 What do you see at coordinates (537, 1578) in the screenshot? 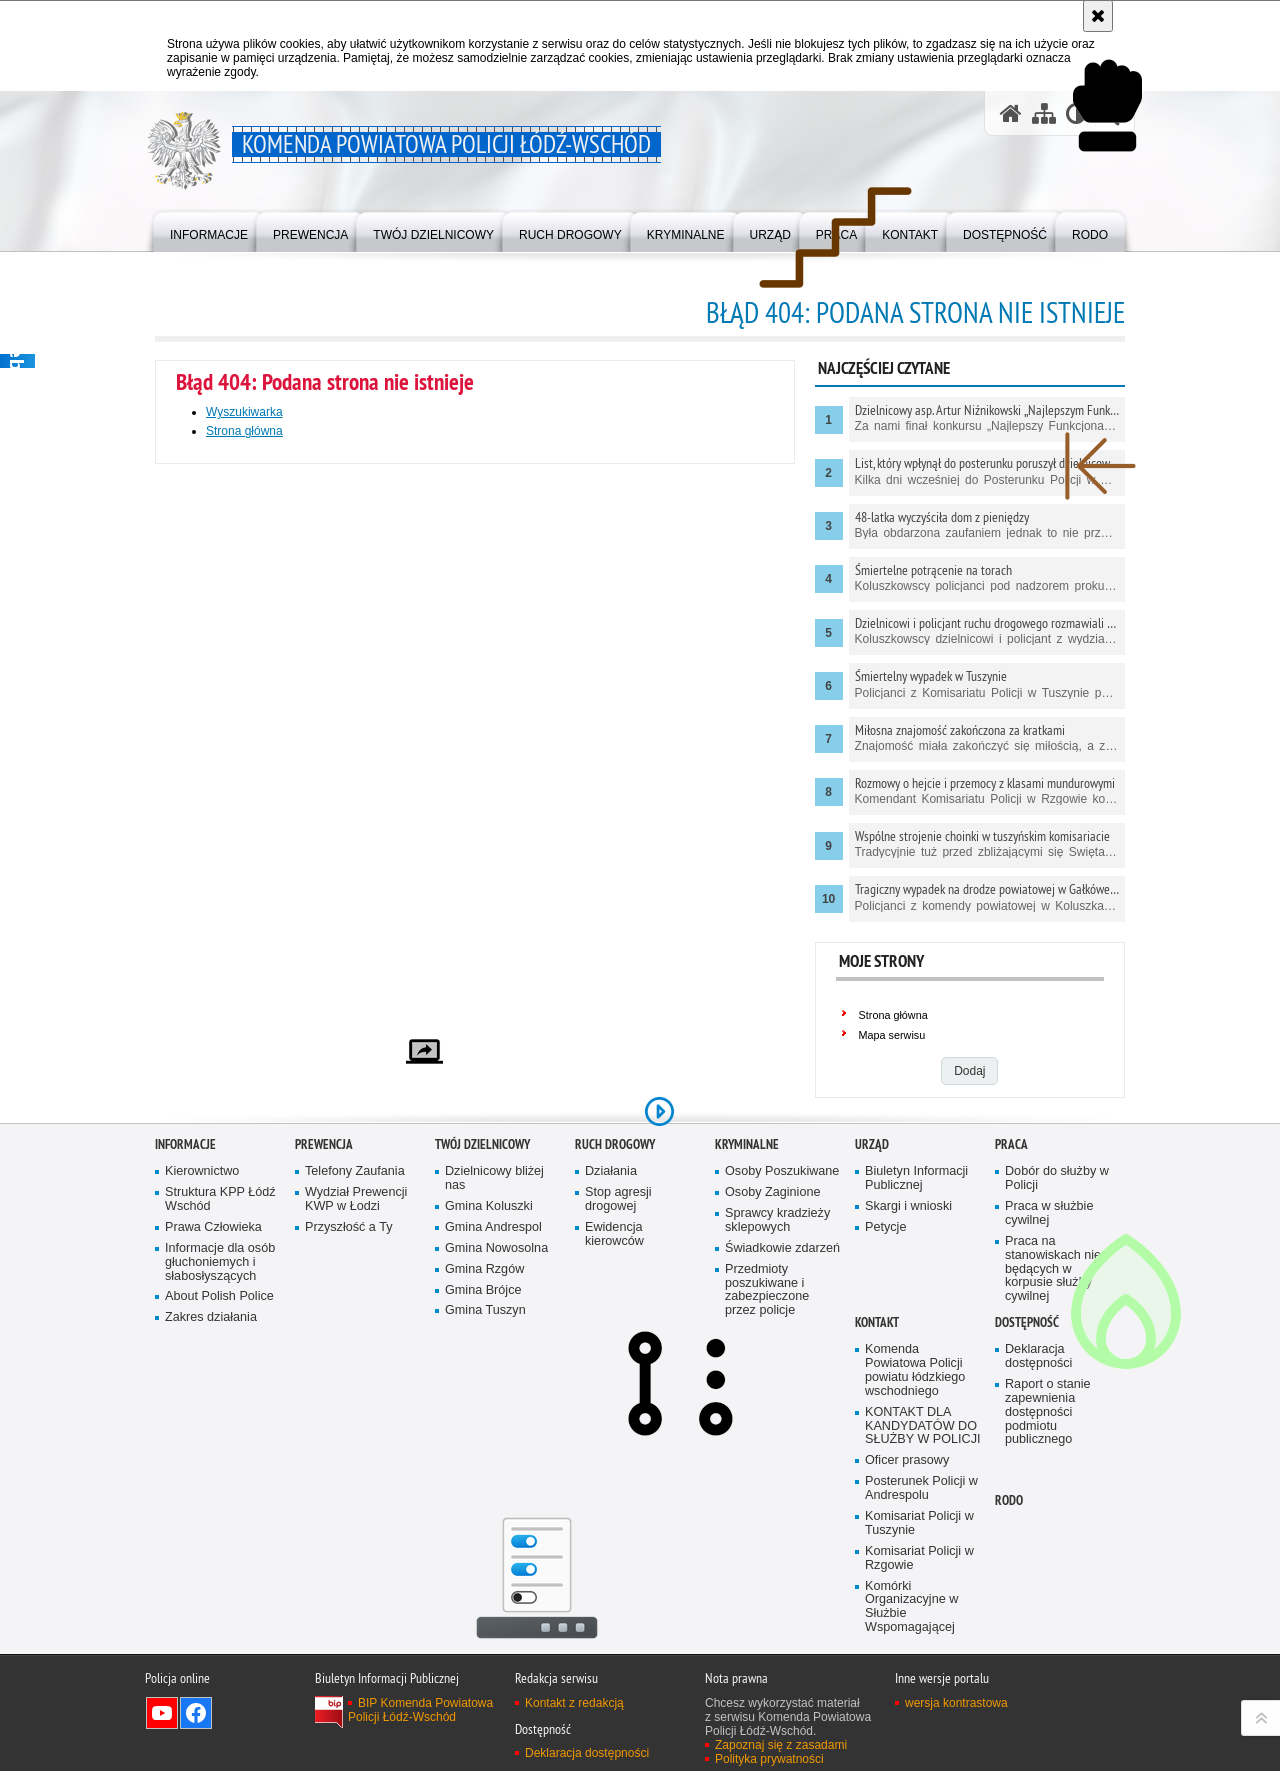
I see `access settings or preferences` at bounding box center [537, 1578].